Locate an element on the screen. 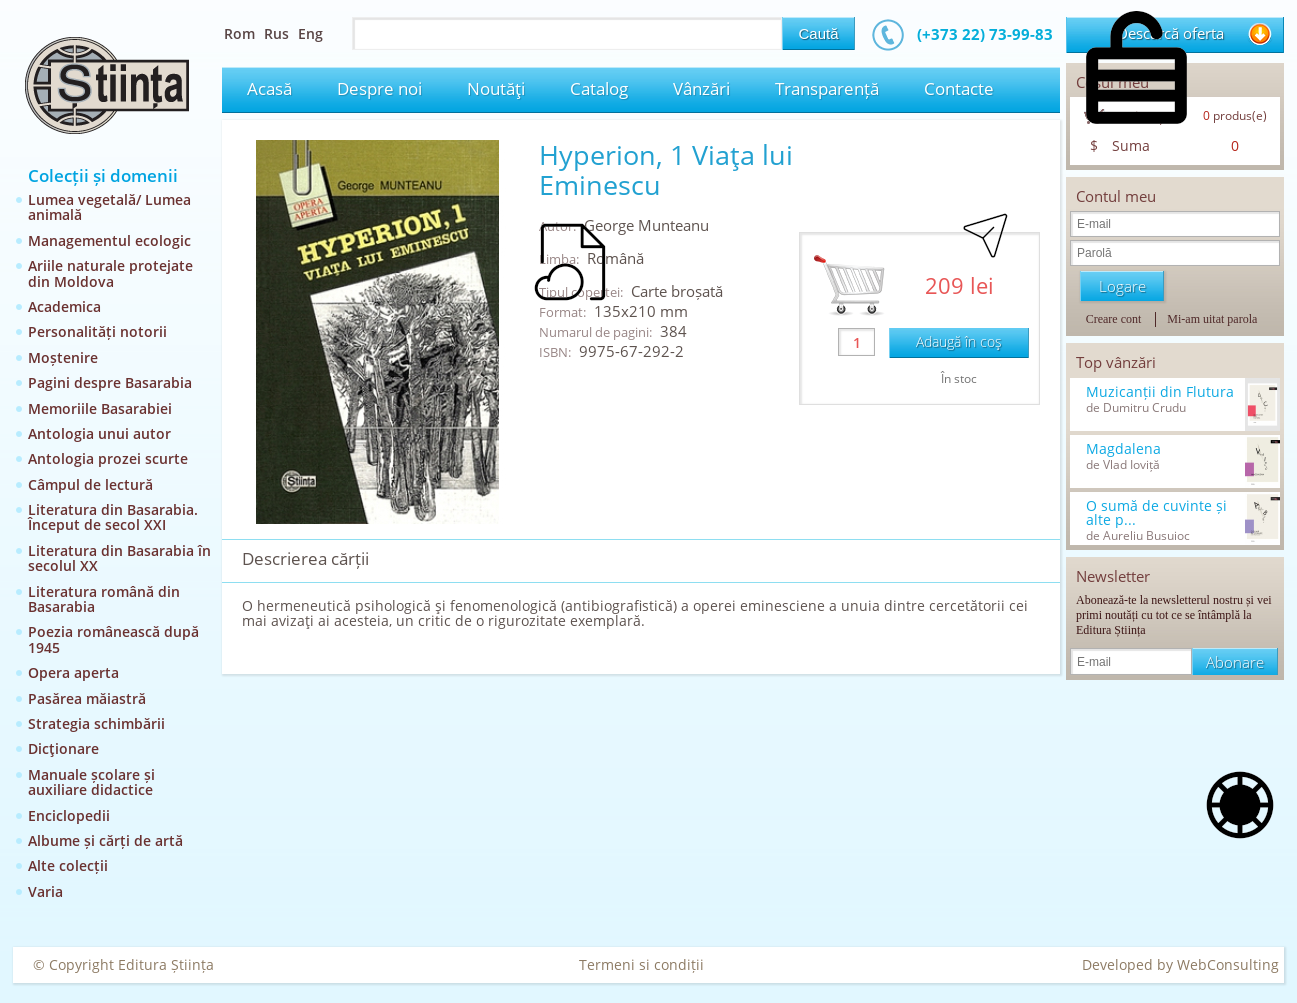 This screenshot has width=1297, height=1003. unlocked or unsecured state is located at coordinates (1136, 73).